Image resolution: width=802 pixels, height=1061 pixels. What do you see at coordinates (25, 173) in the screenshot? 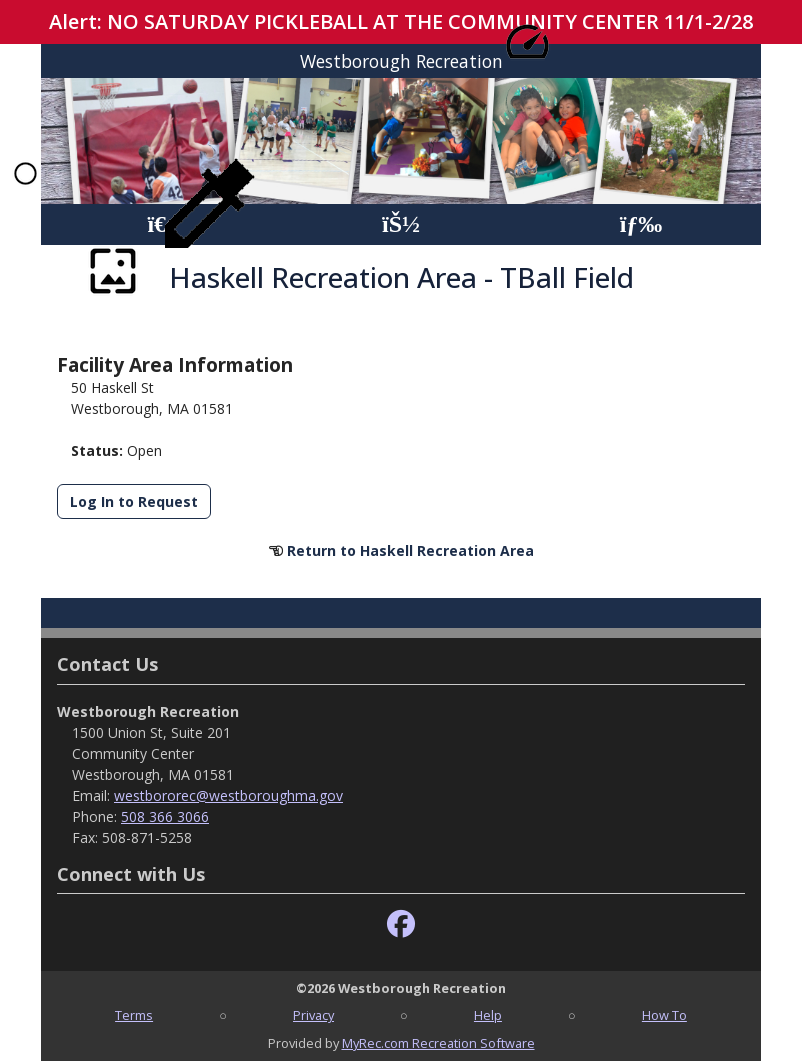
I see `indicates an unselected or empty state` at bounding box center [25, 173].